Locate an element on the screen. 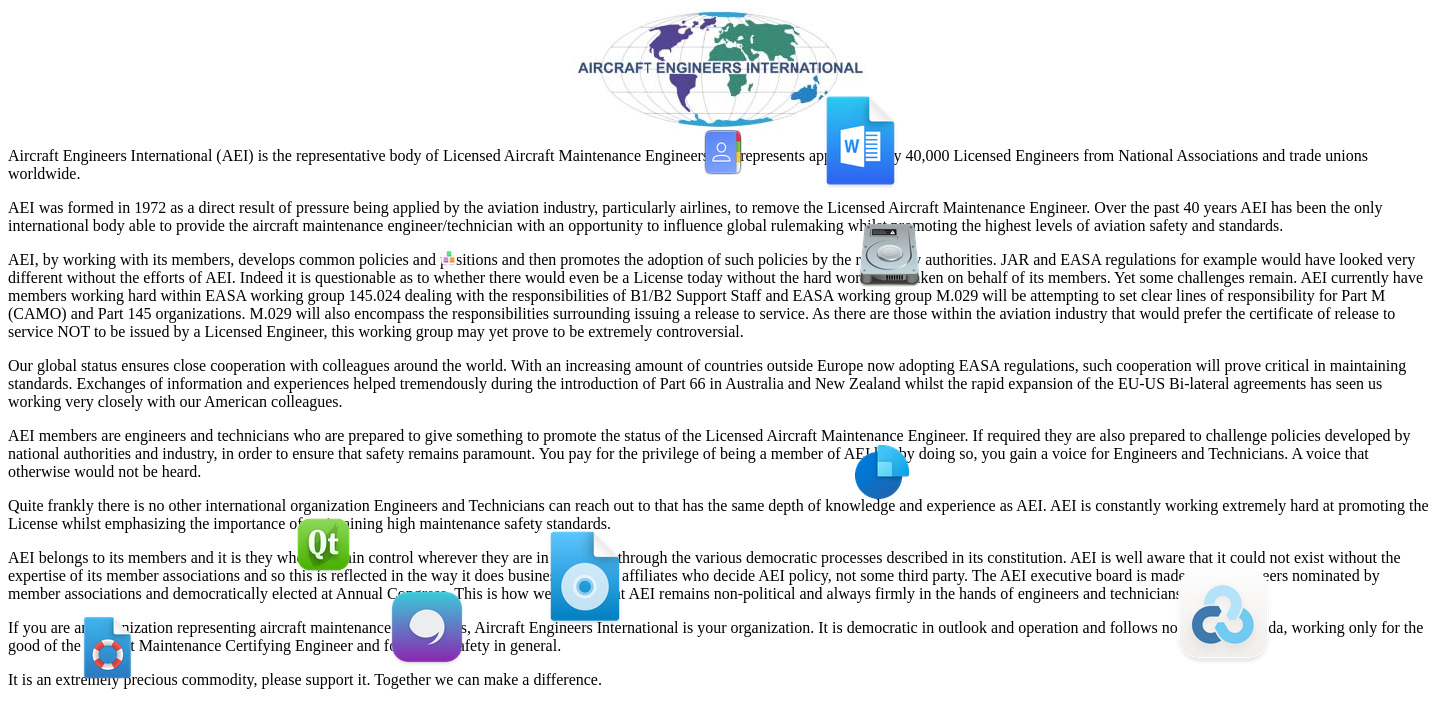 The width and height of the screenshot is (1440, 720). an ovf virtual machine configuration file is located at coordinates (585, 578).